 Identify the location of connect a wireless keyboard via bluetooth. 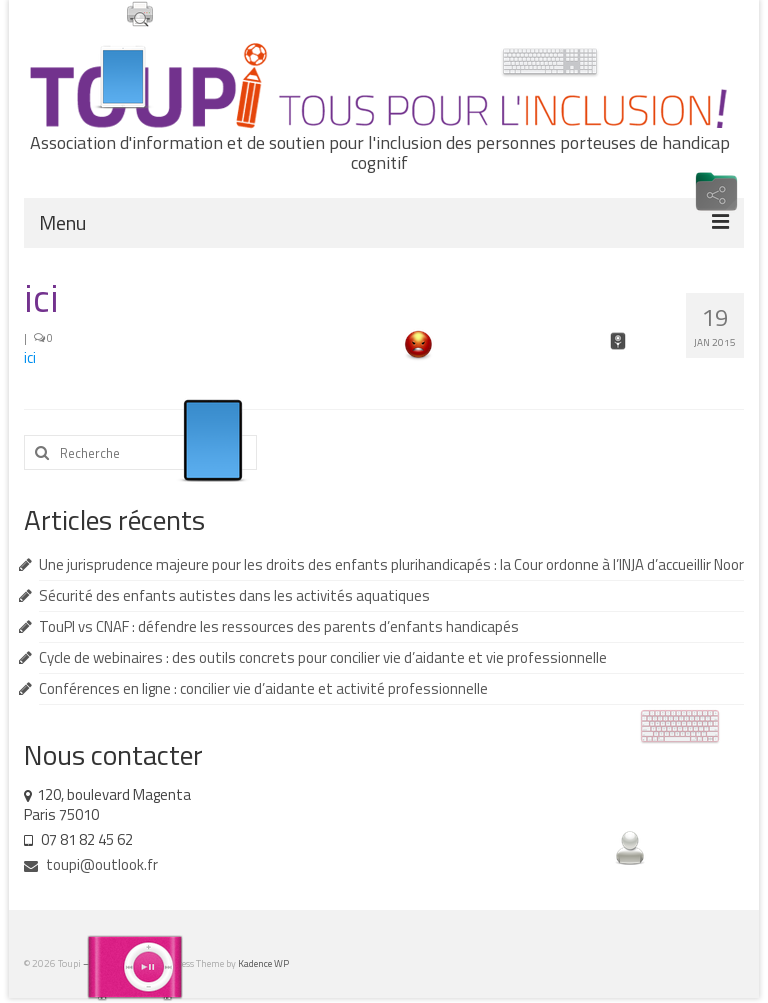
(550, 61).